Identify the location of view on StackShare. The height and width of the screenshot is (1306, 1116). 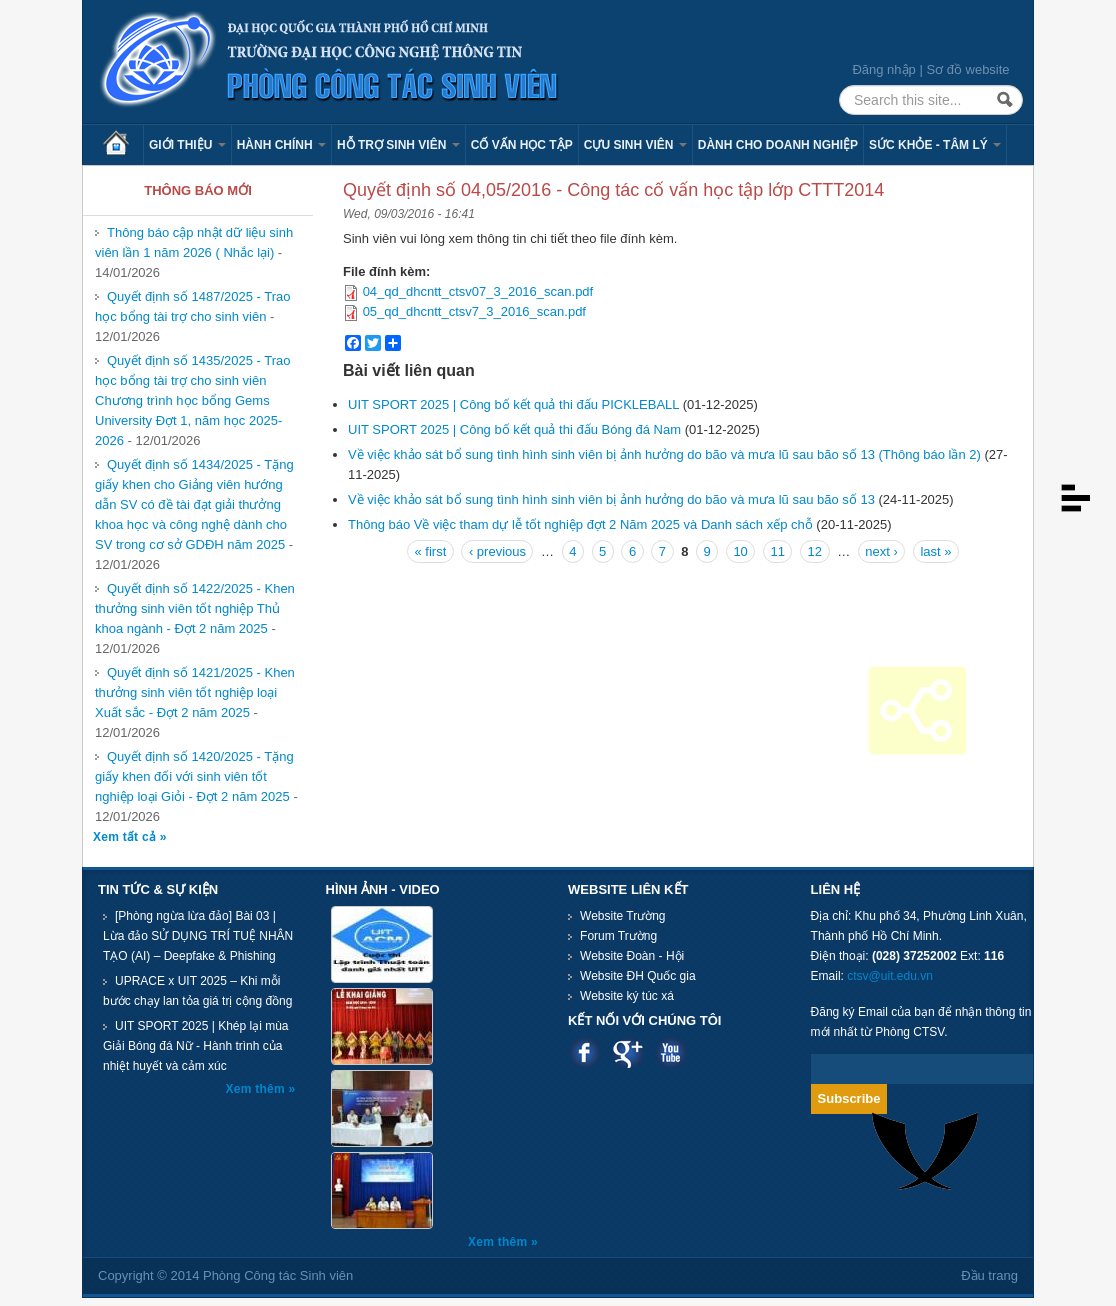
(917, 710).